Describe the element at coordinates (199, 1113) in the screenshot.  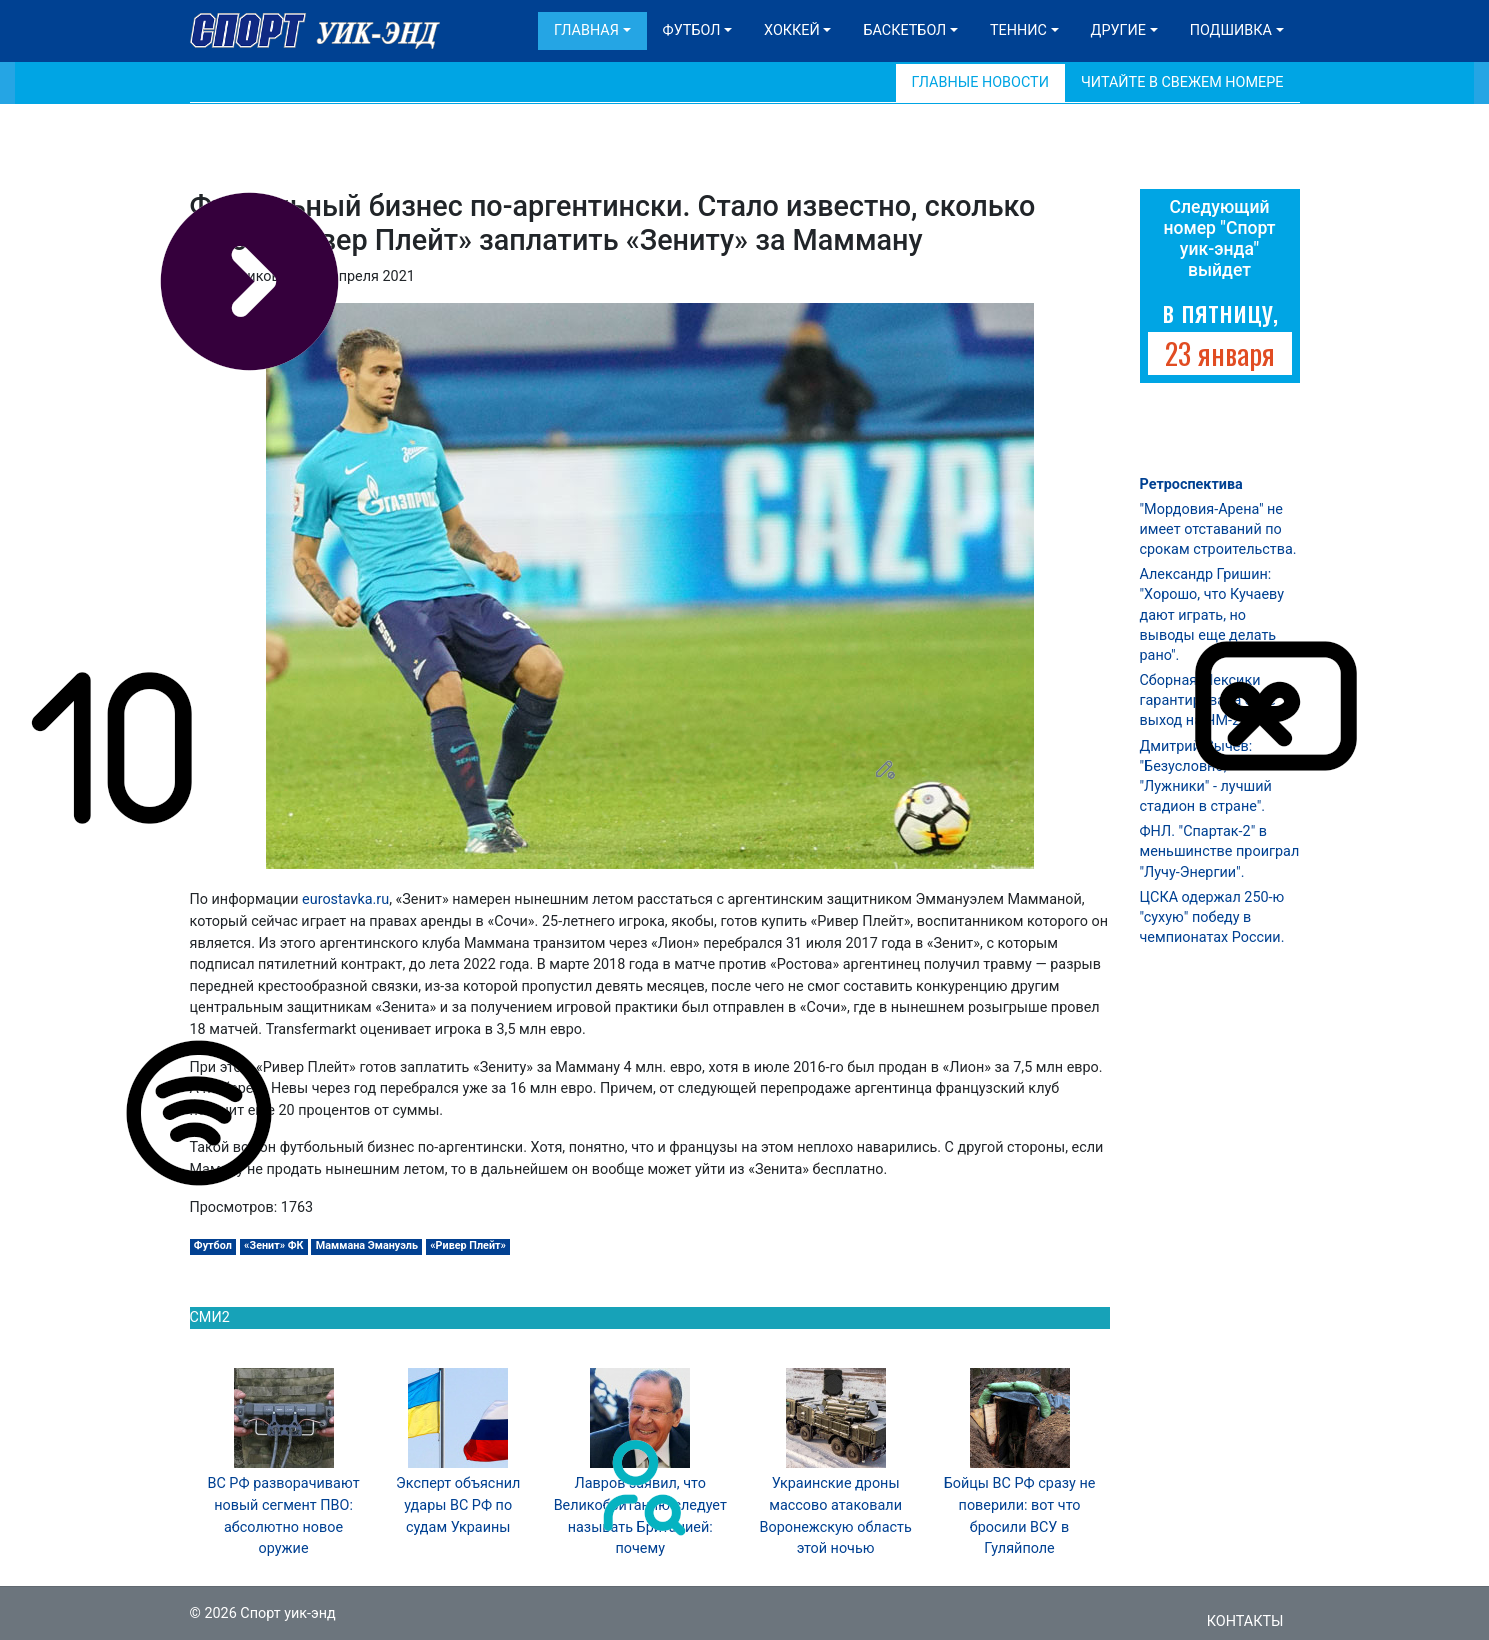
I see `open Spotify` at that location.